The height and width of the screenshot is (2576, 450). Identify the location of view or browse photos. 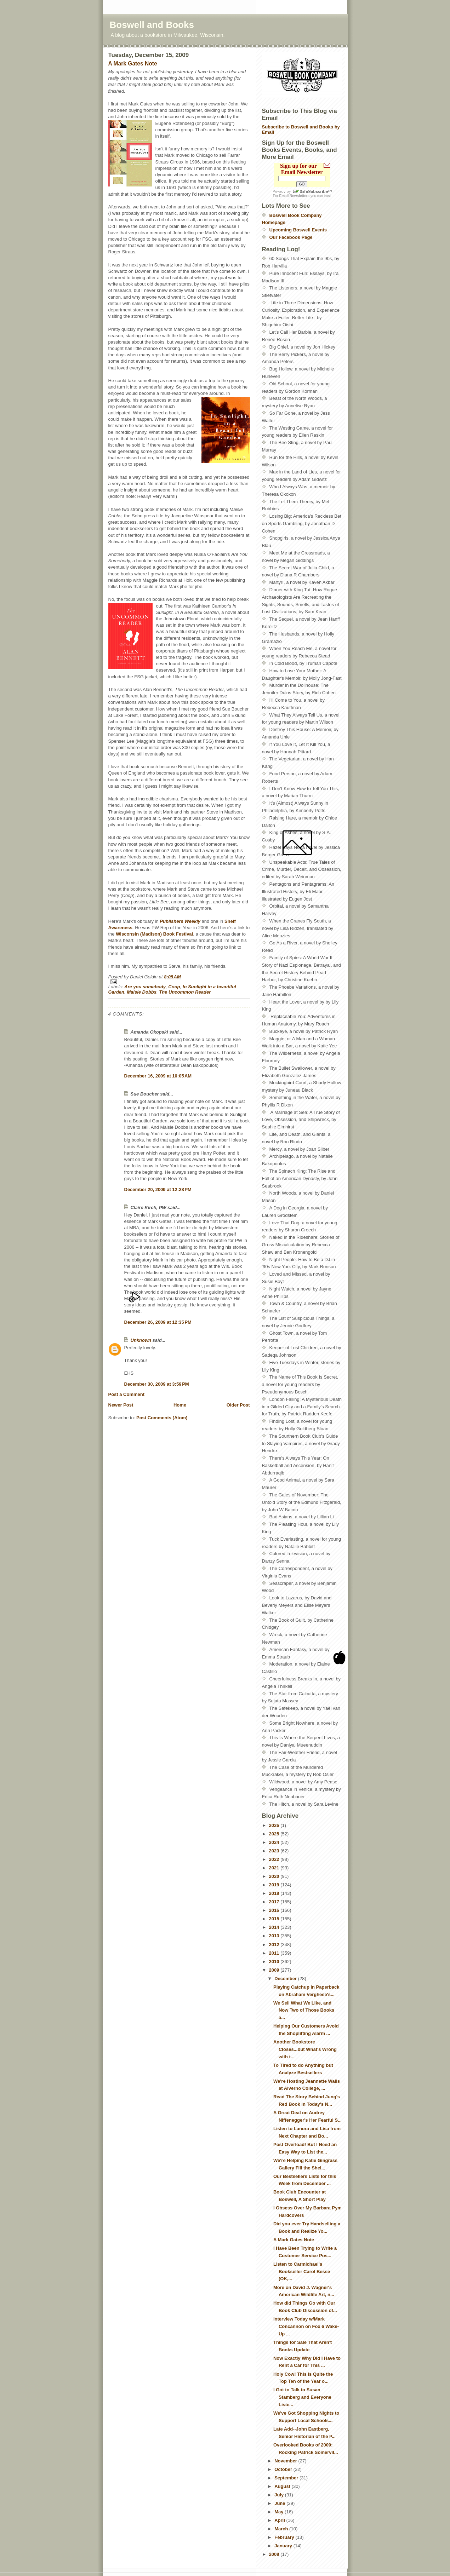
(297, 843).